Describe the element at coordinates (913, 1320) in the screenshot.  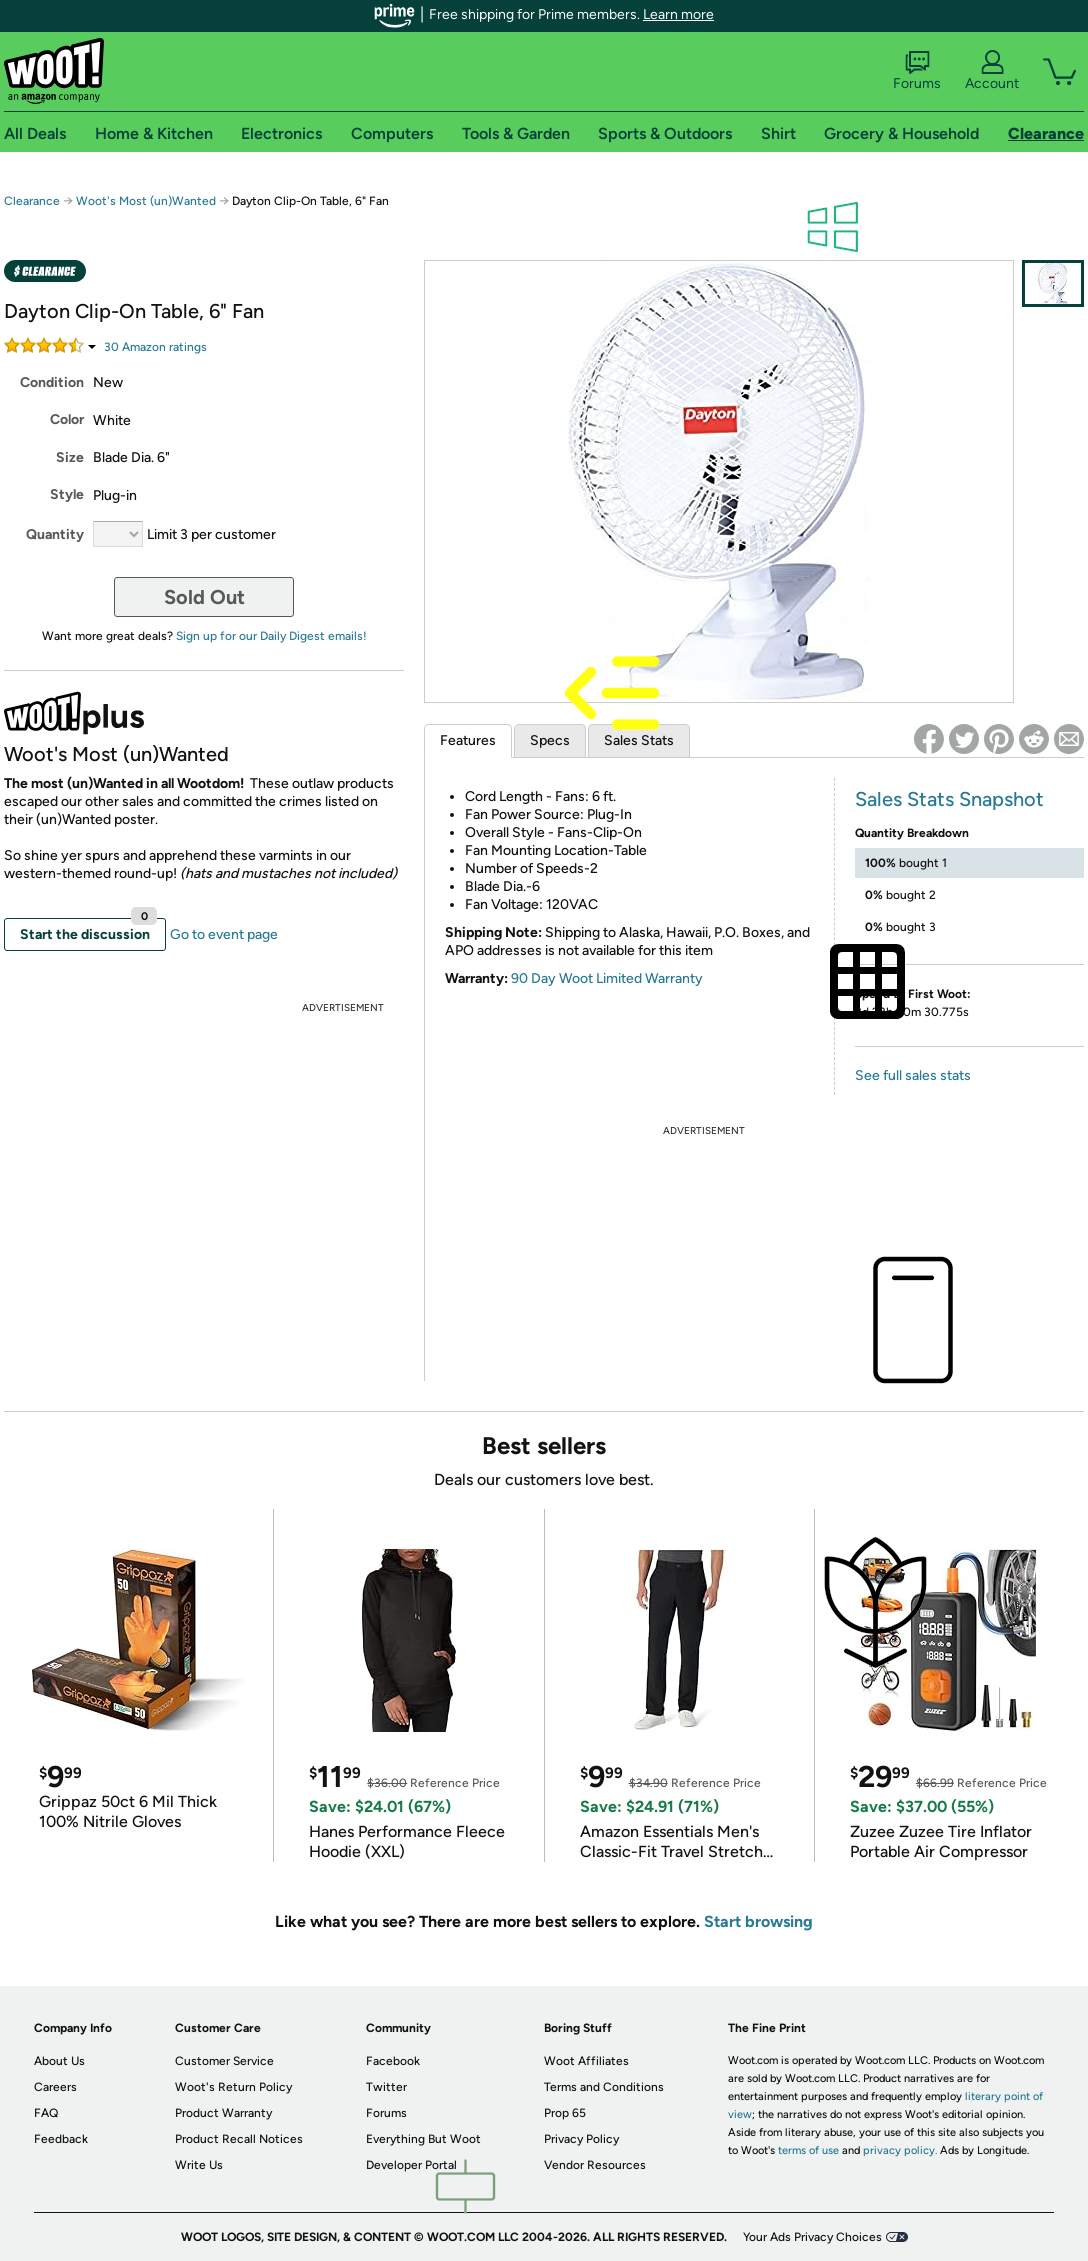
I see `access device speaker settings` at that location.